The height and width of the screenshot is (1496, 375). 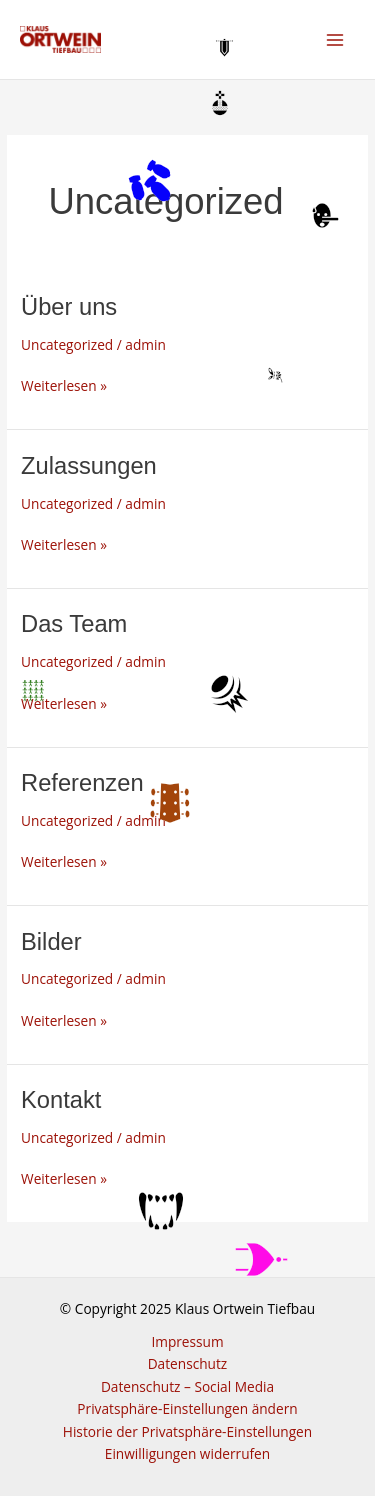 What do you see at coordinates (261, 1259) in the screenshot?
I see `represents a NOR logic gate in circuit design` at bounding box center [261, 1259].